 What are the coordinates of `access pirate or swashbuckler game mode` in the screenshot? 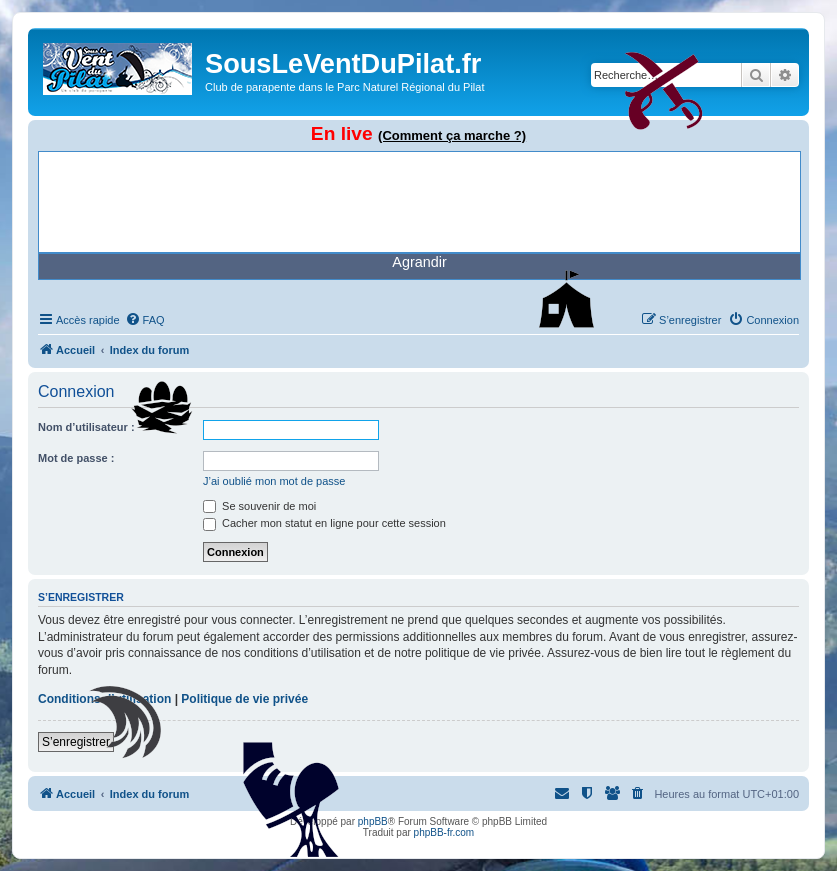 It's located at (663, 90).